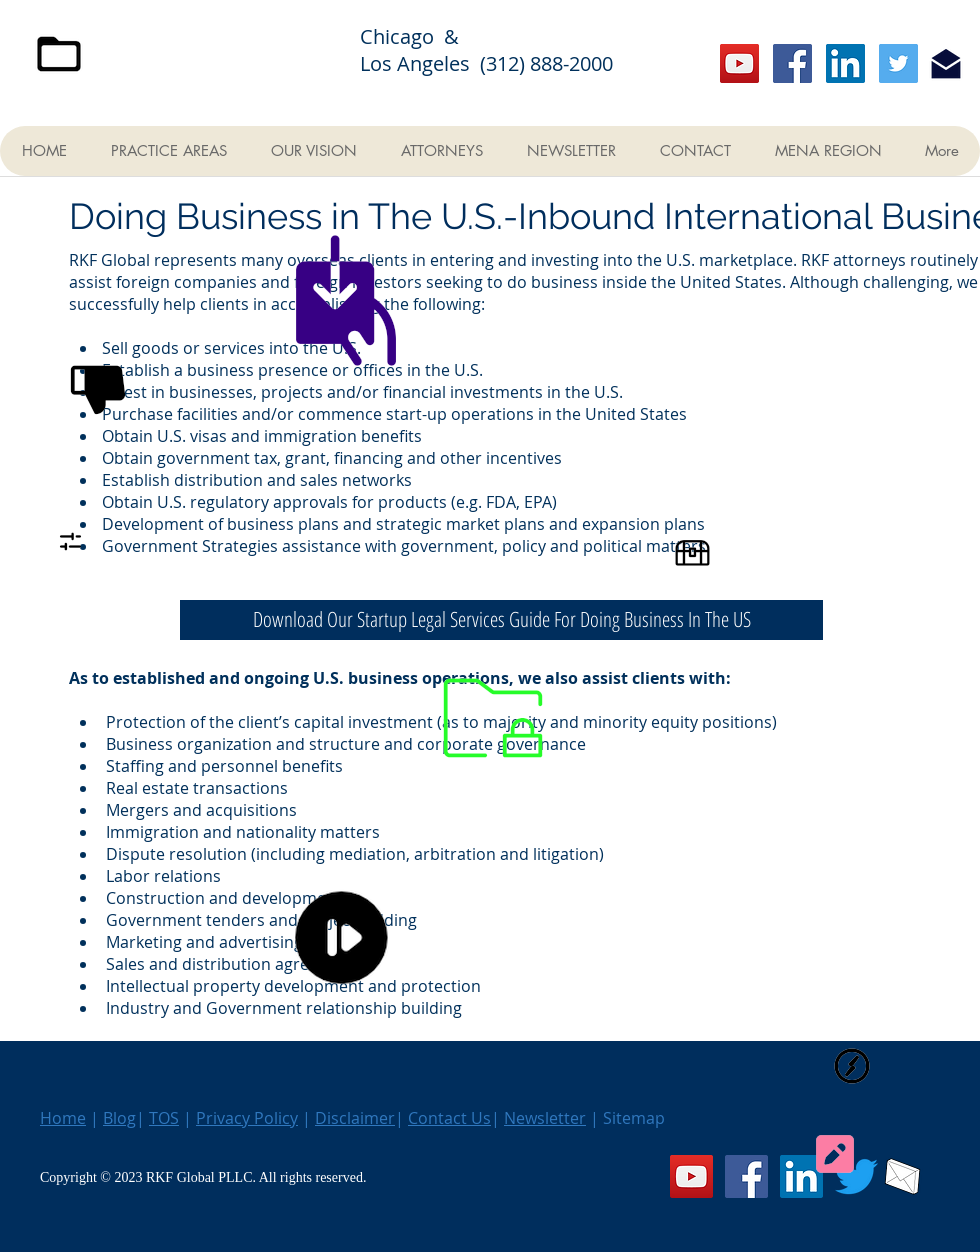 The image size is (980, 1252). Describe the element at coordinates (341, 937) in the screenshot. I see `play next item in queue` at that location.